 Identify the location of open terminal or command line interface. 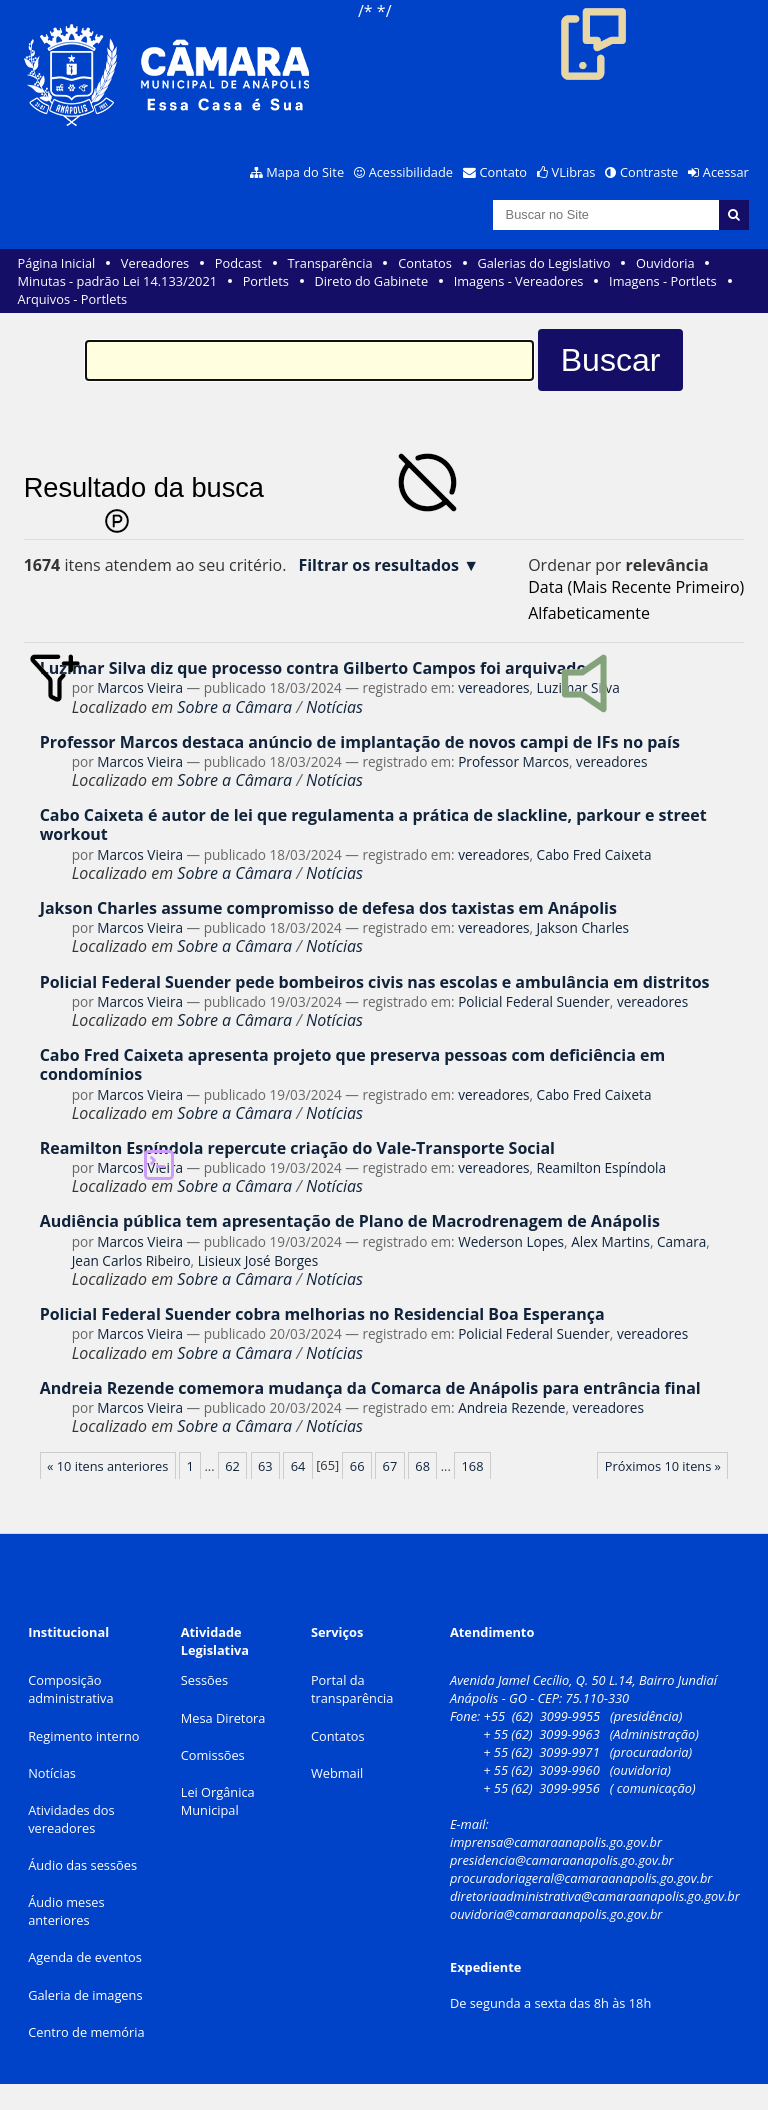
(159, 1165).